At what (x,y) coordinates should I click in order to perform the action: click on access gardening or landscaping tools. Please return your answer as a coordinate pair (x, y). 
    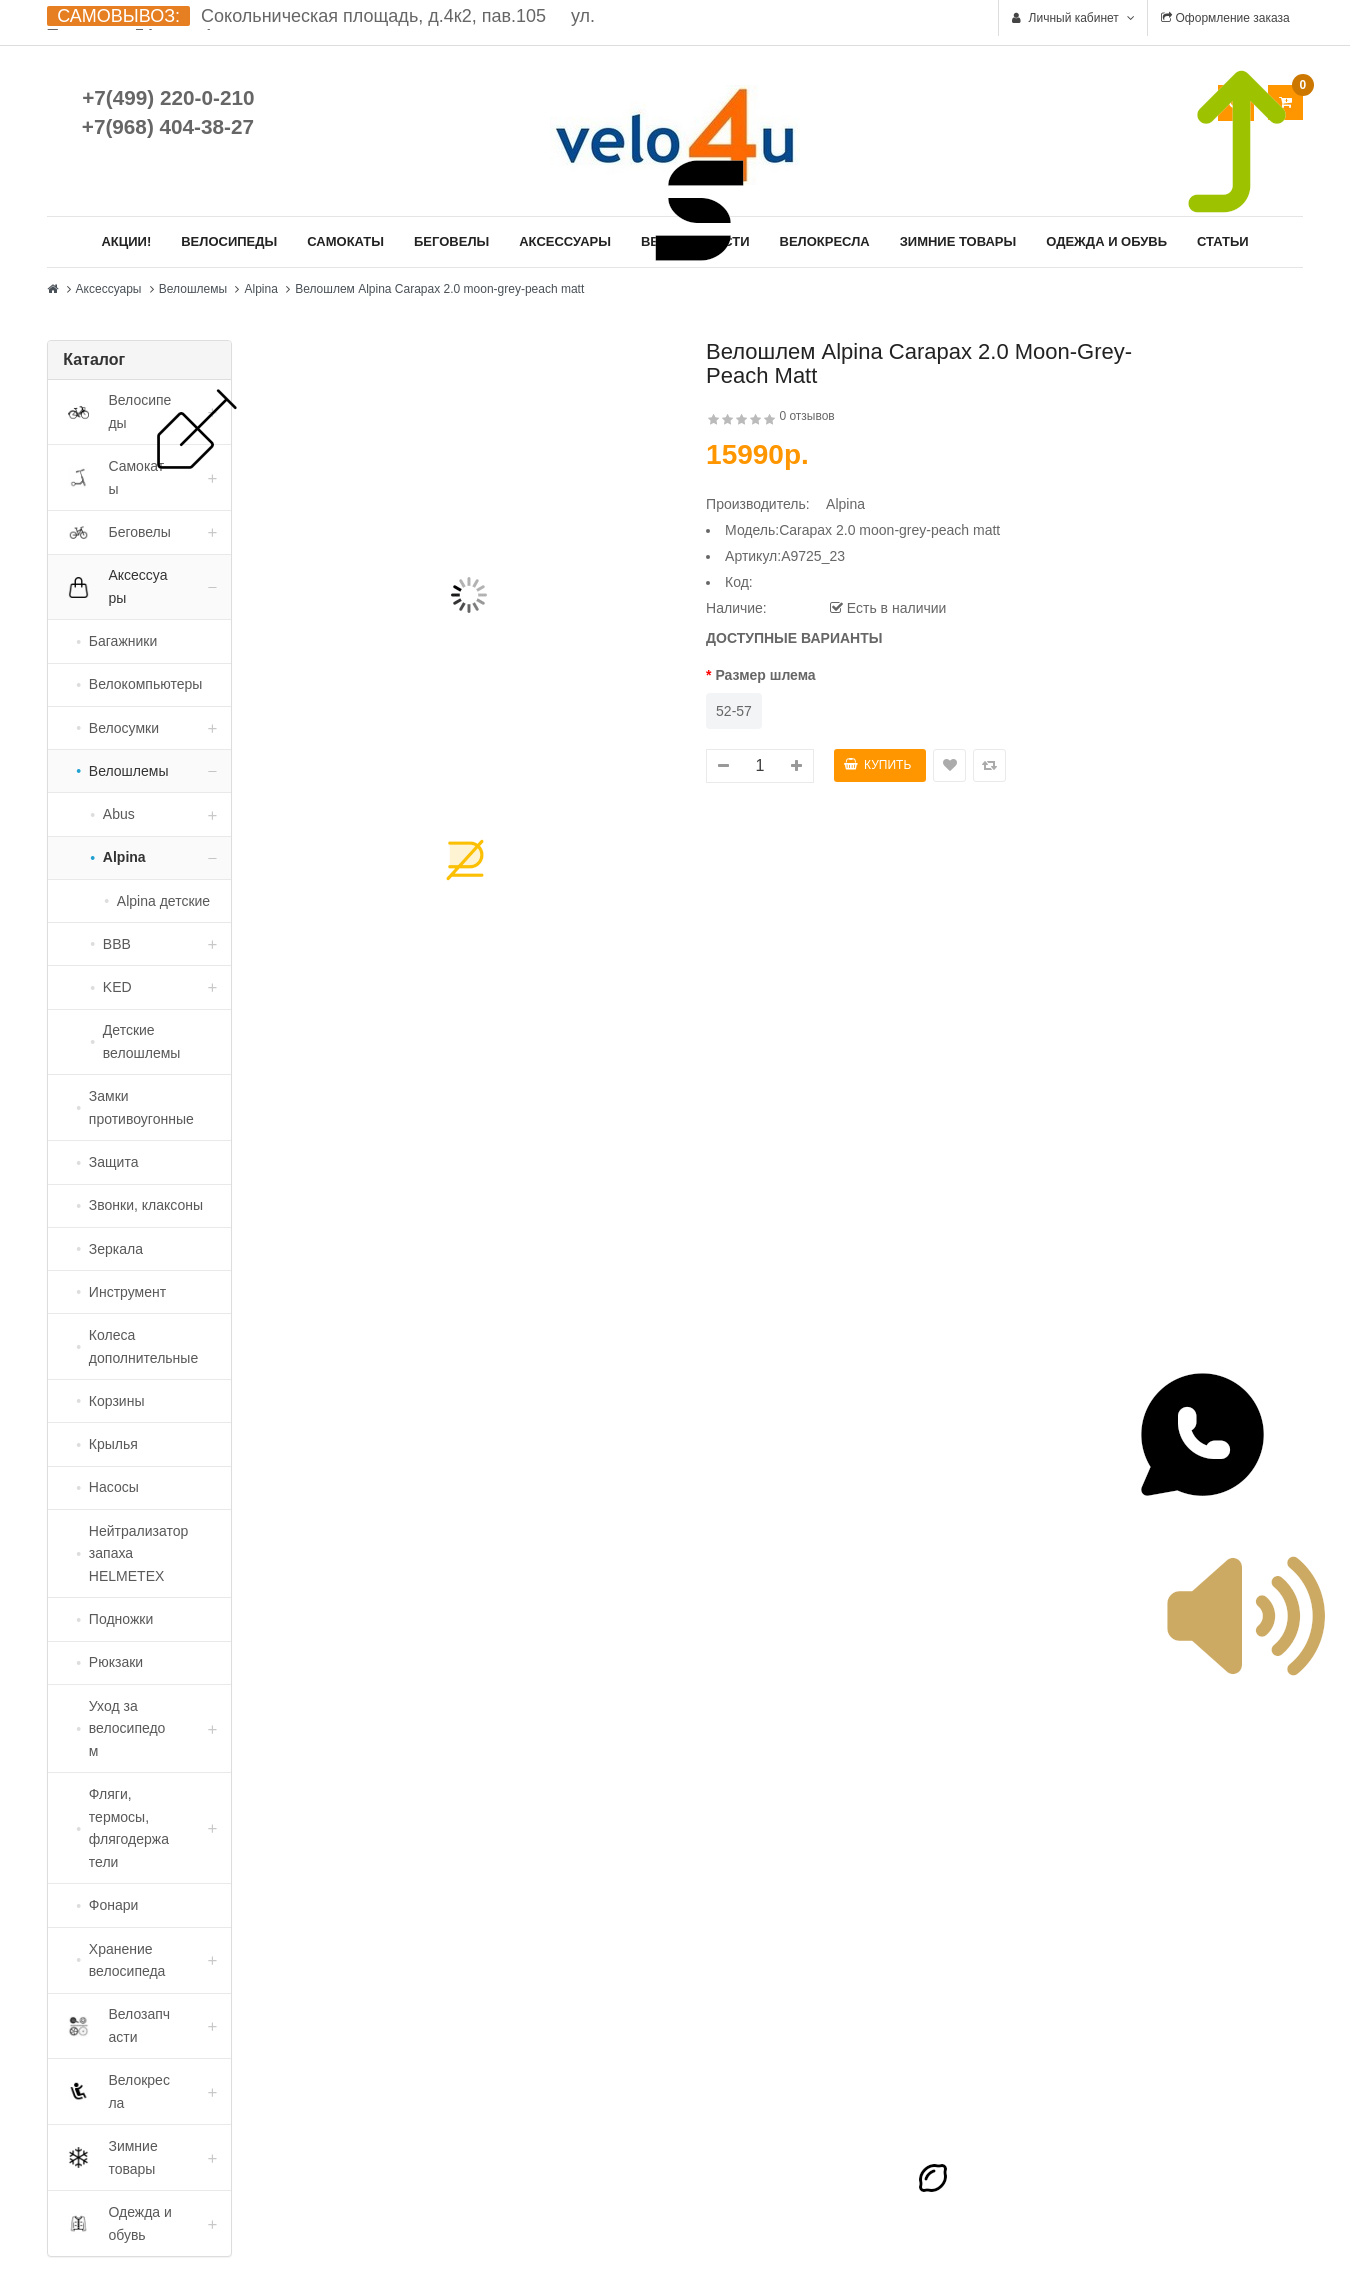
    Looking at the image, I should click on (195, 430).